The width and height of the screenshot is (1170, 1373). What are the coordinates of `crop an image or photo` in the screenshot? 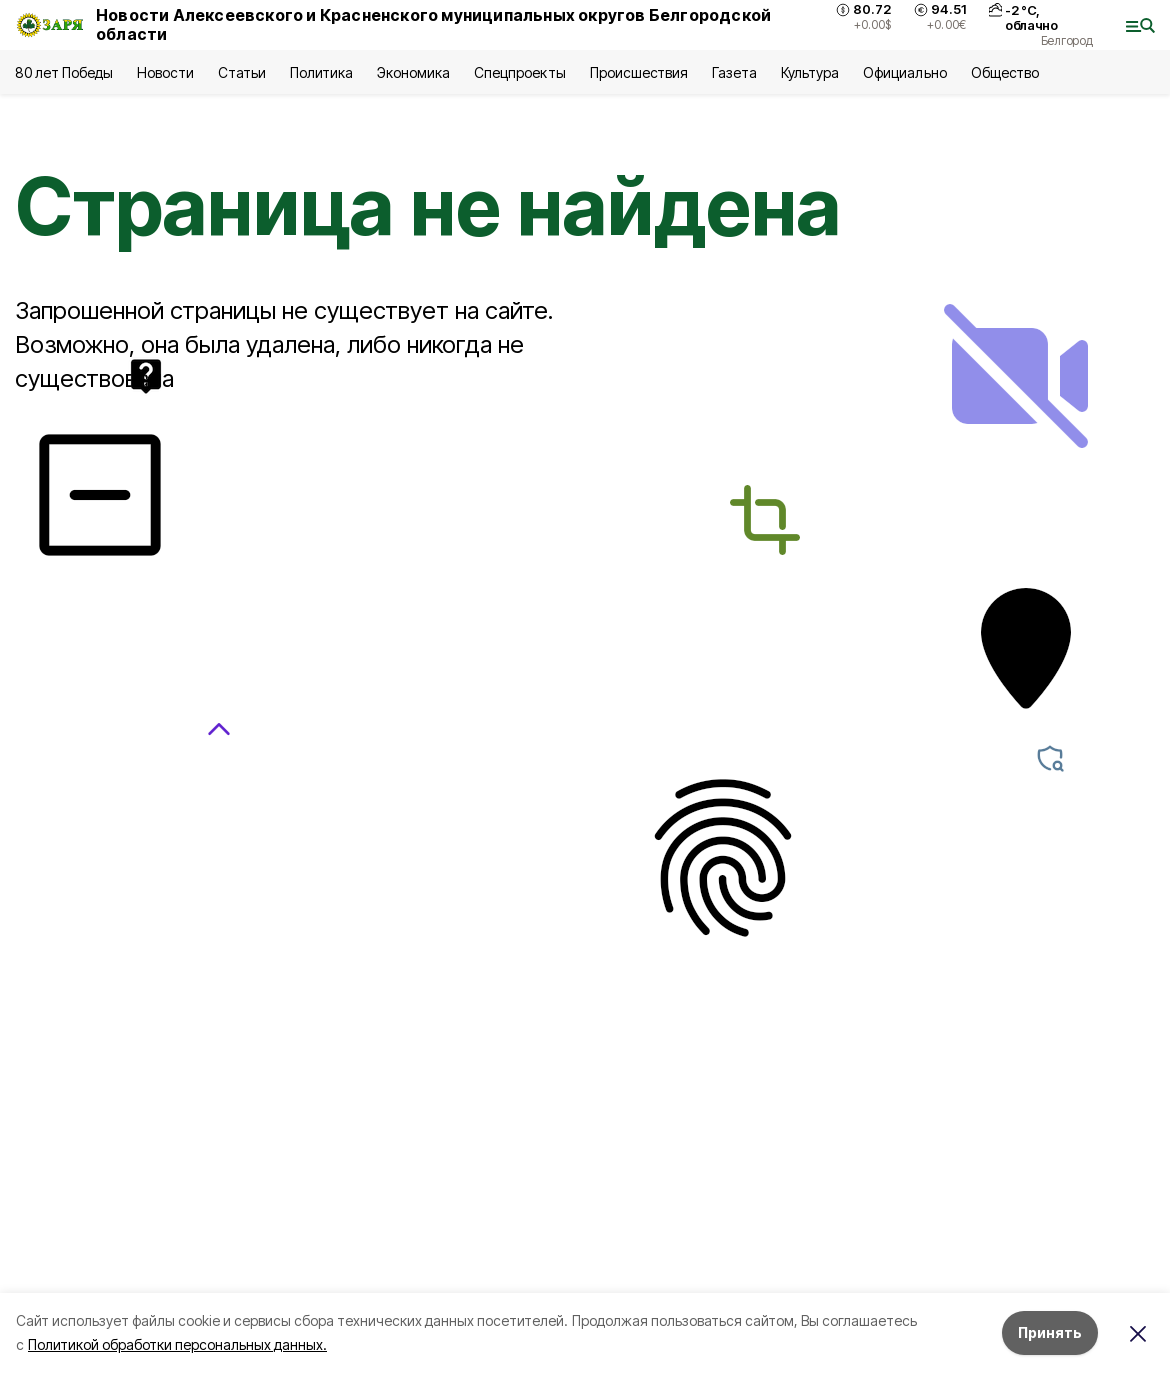 It's located at (765, 520).